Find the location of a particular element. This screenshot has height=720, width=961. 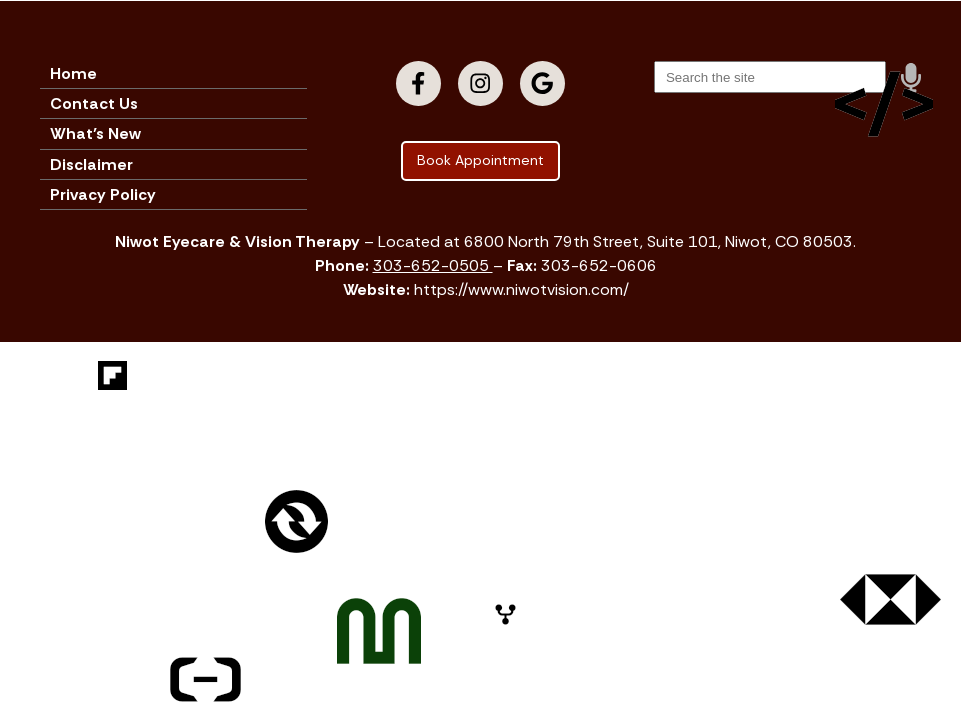

open Convertio file conversion service is located at coordinates (296, 521).